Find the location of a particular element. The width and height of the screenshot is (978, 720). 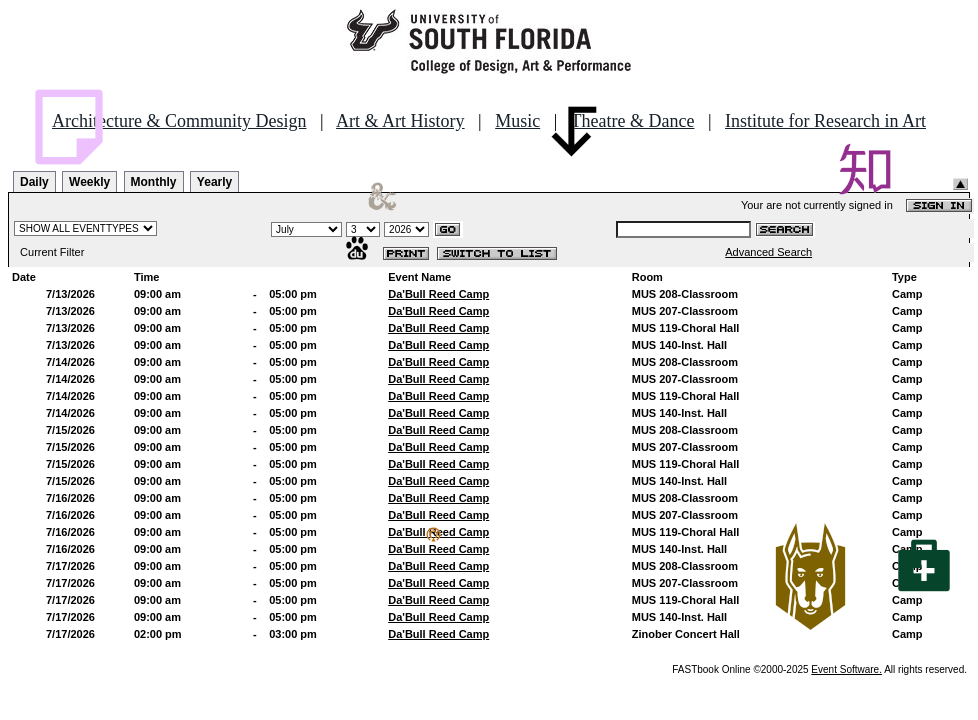

view or open a document is located at coordinates (69, 127).